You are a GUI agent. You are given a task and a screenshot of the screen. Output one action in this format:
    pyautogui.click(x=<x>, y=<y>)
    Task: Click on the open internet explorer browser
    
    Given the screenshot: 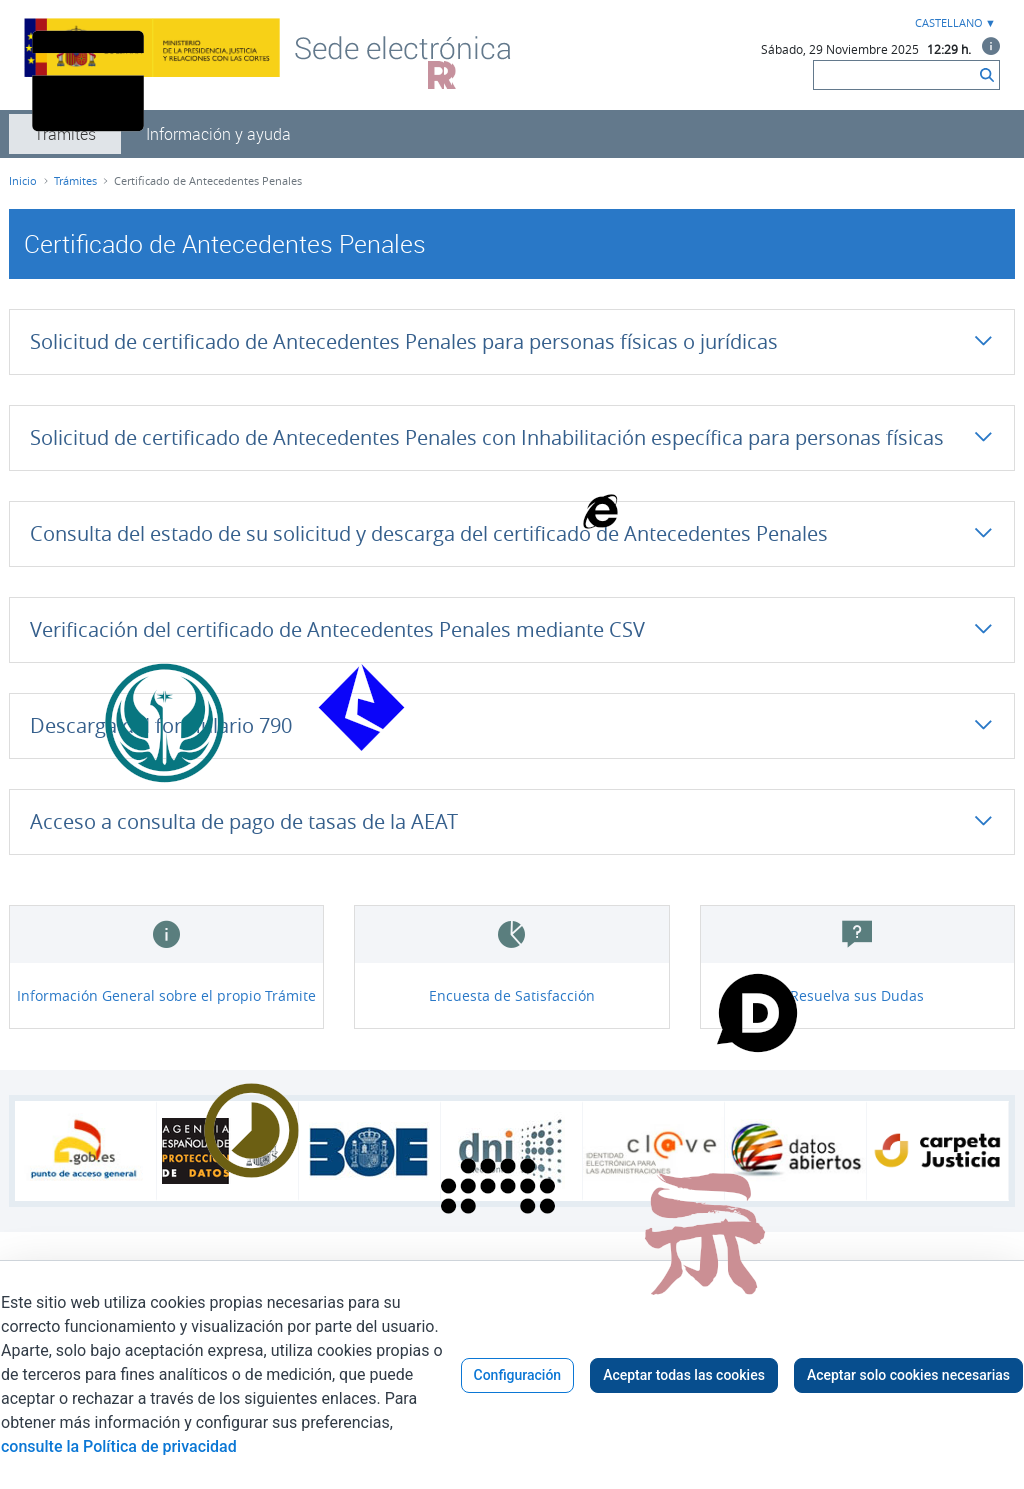 What is the action you would take?
    pyautogui.click(x=600, y=511)
    